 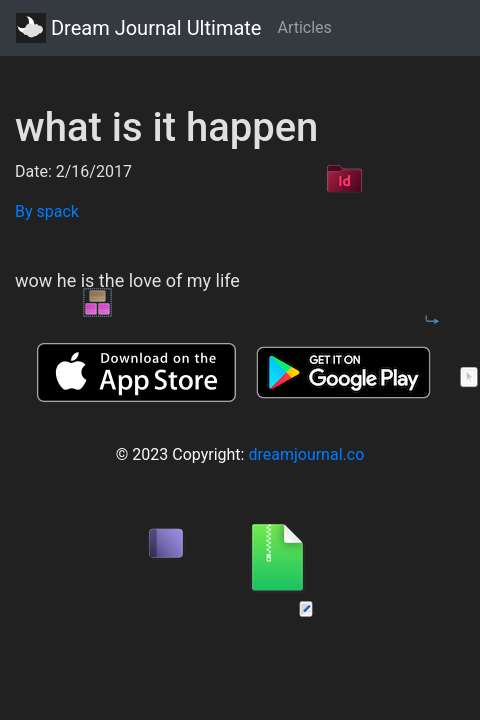 I want to click on folder containing Adobe InDesign project files, so click(x=344, y=179).